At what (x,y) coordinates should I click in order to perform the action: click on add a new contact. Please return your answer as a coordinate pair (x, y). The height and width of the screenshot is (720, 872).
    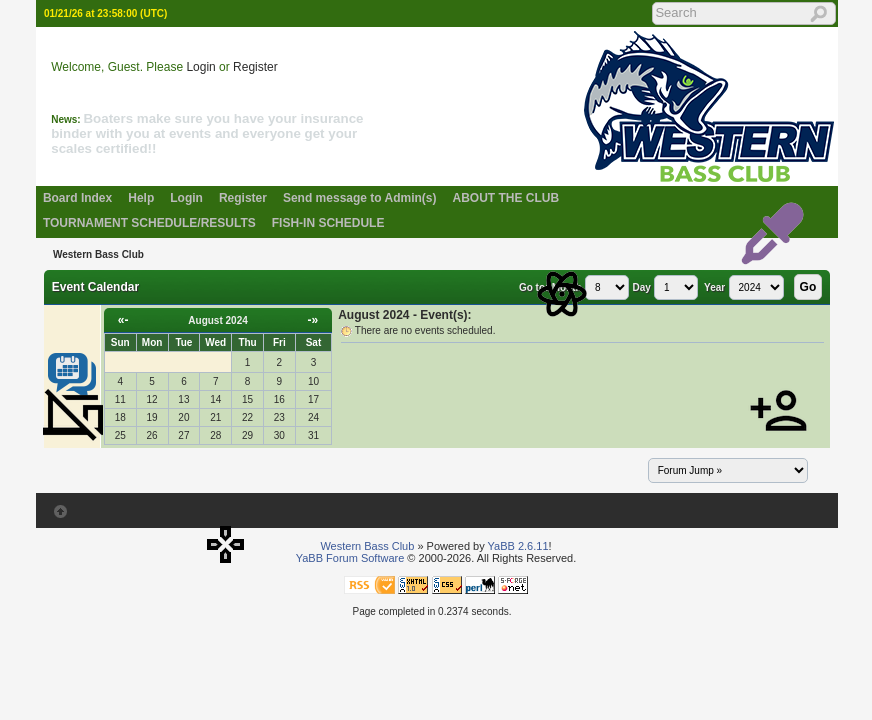
    Looking at the image, I should click on (778, 410).